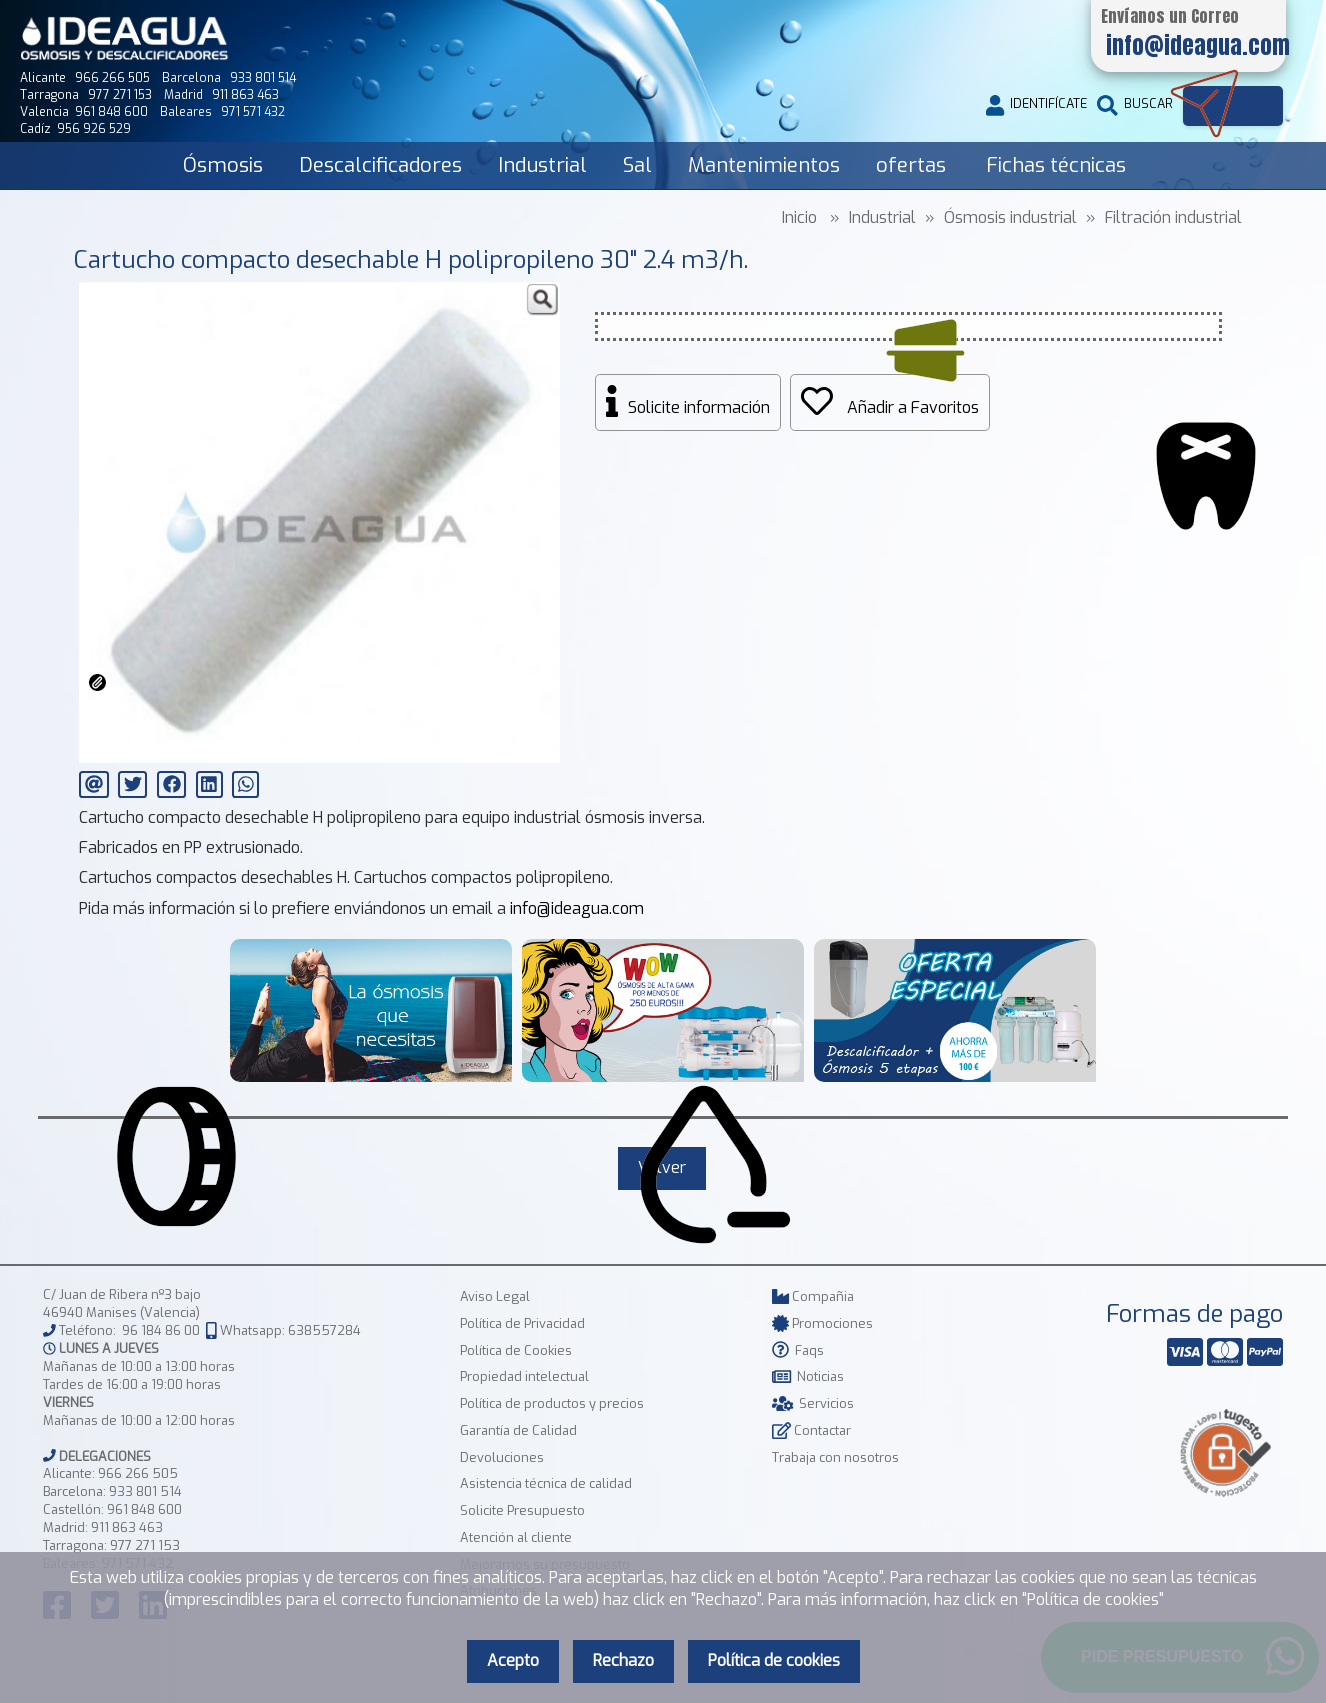 The image size is (1326, 1703). What do you see at coordinates (925, 350) in the screenshot?
I see `toggle perspective view mode` at bounding box center [925, 350].